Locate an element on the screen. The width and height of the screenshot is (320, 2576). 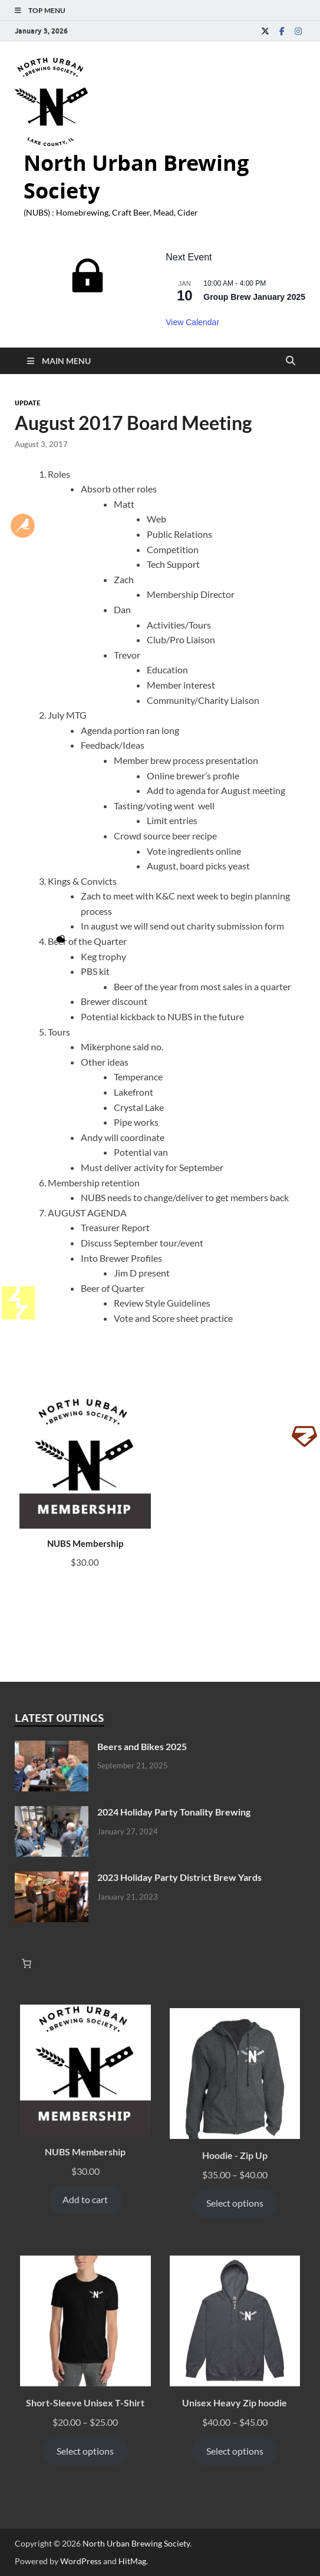
indicates partly cloudy weather conditions is located at coordinates (61, 939).